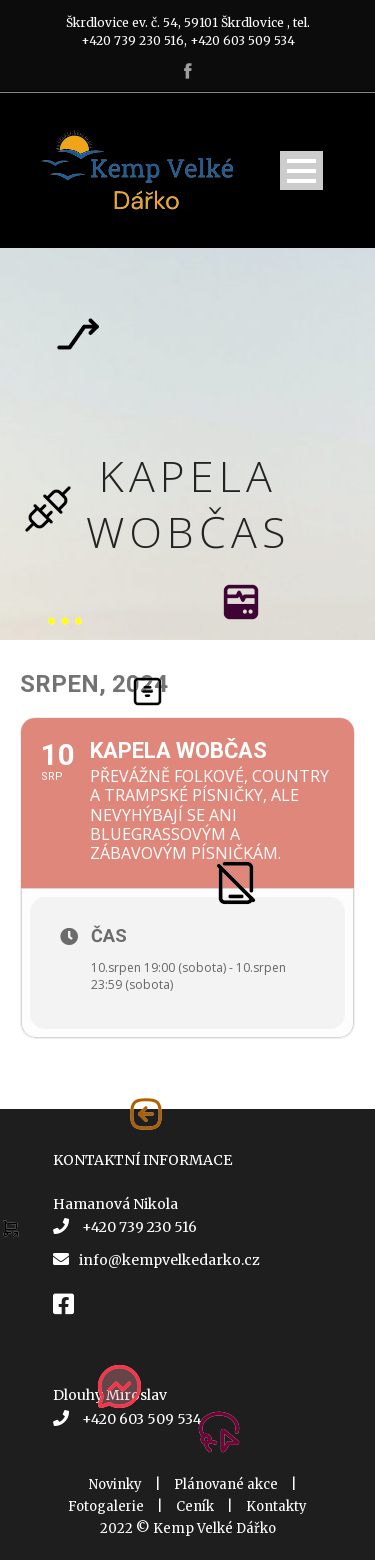 The width and height of the screenshot is (375, 1560). Describe the element at coordinates (241, 602) in the screenshot. I see `view heart rate or vital signs monitor` at that location.